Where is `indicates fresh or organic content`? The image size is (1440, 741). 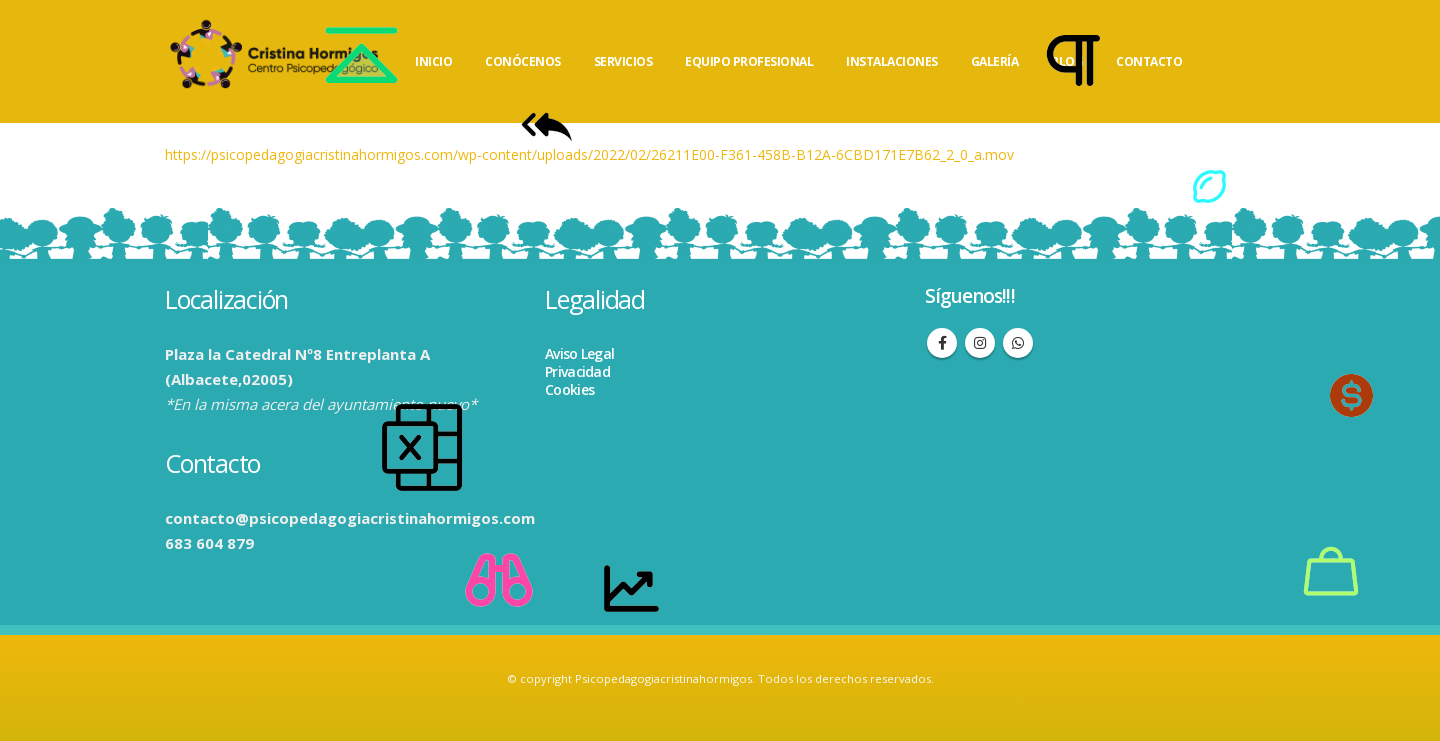
indicates fresh or organic content is located at coordinates (1209, 186).